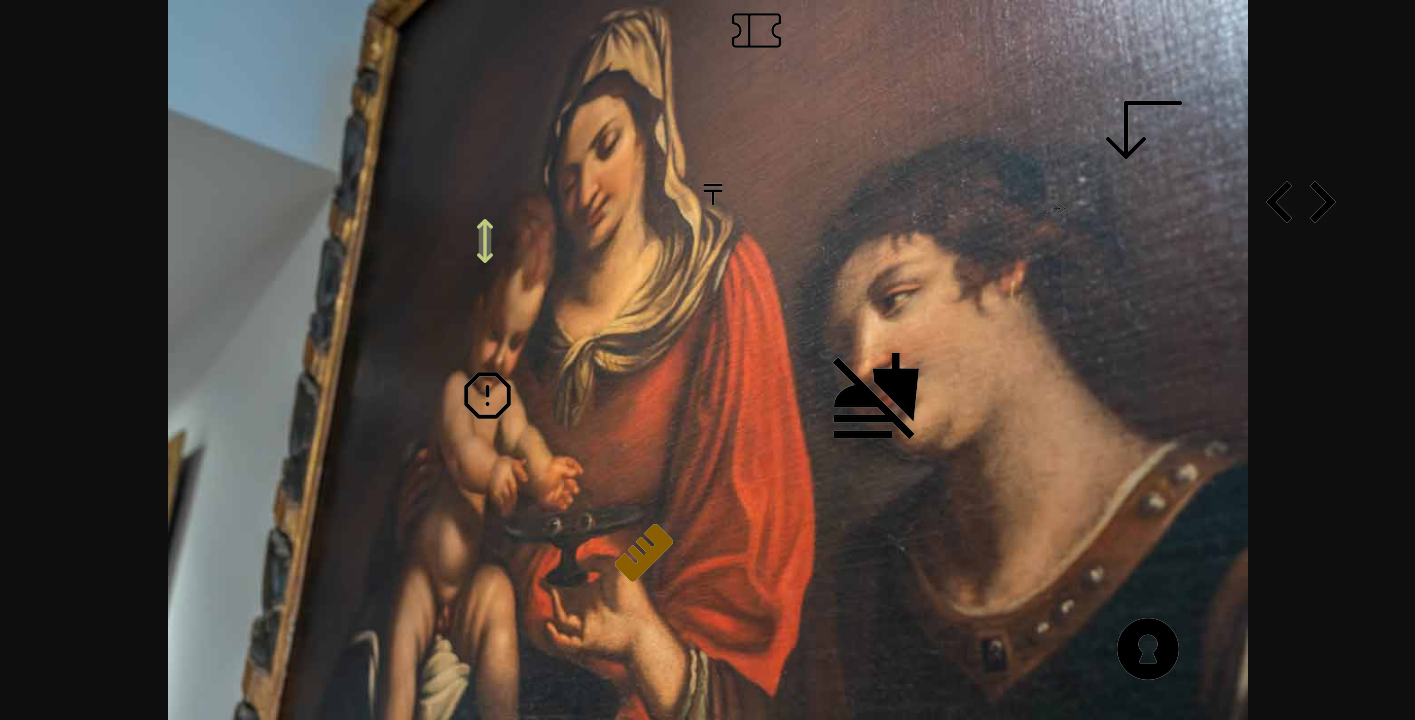 The width and height of the screenshot is (1415, 720). What do you see at coordinates (1055, 211) in the screenshot?
I see `forward or share content multiple times` at bounding box center [1055, 211].